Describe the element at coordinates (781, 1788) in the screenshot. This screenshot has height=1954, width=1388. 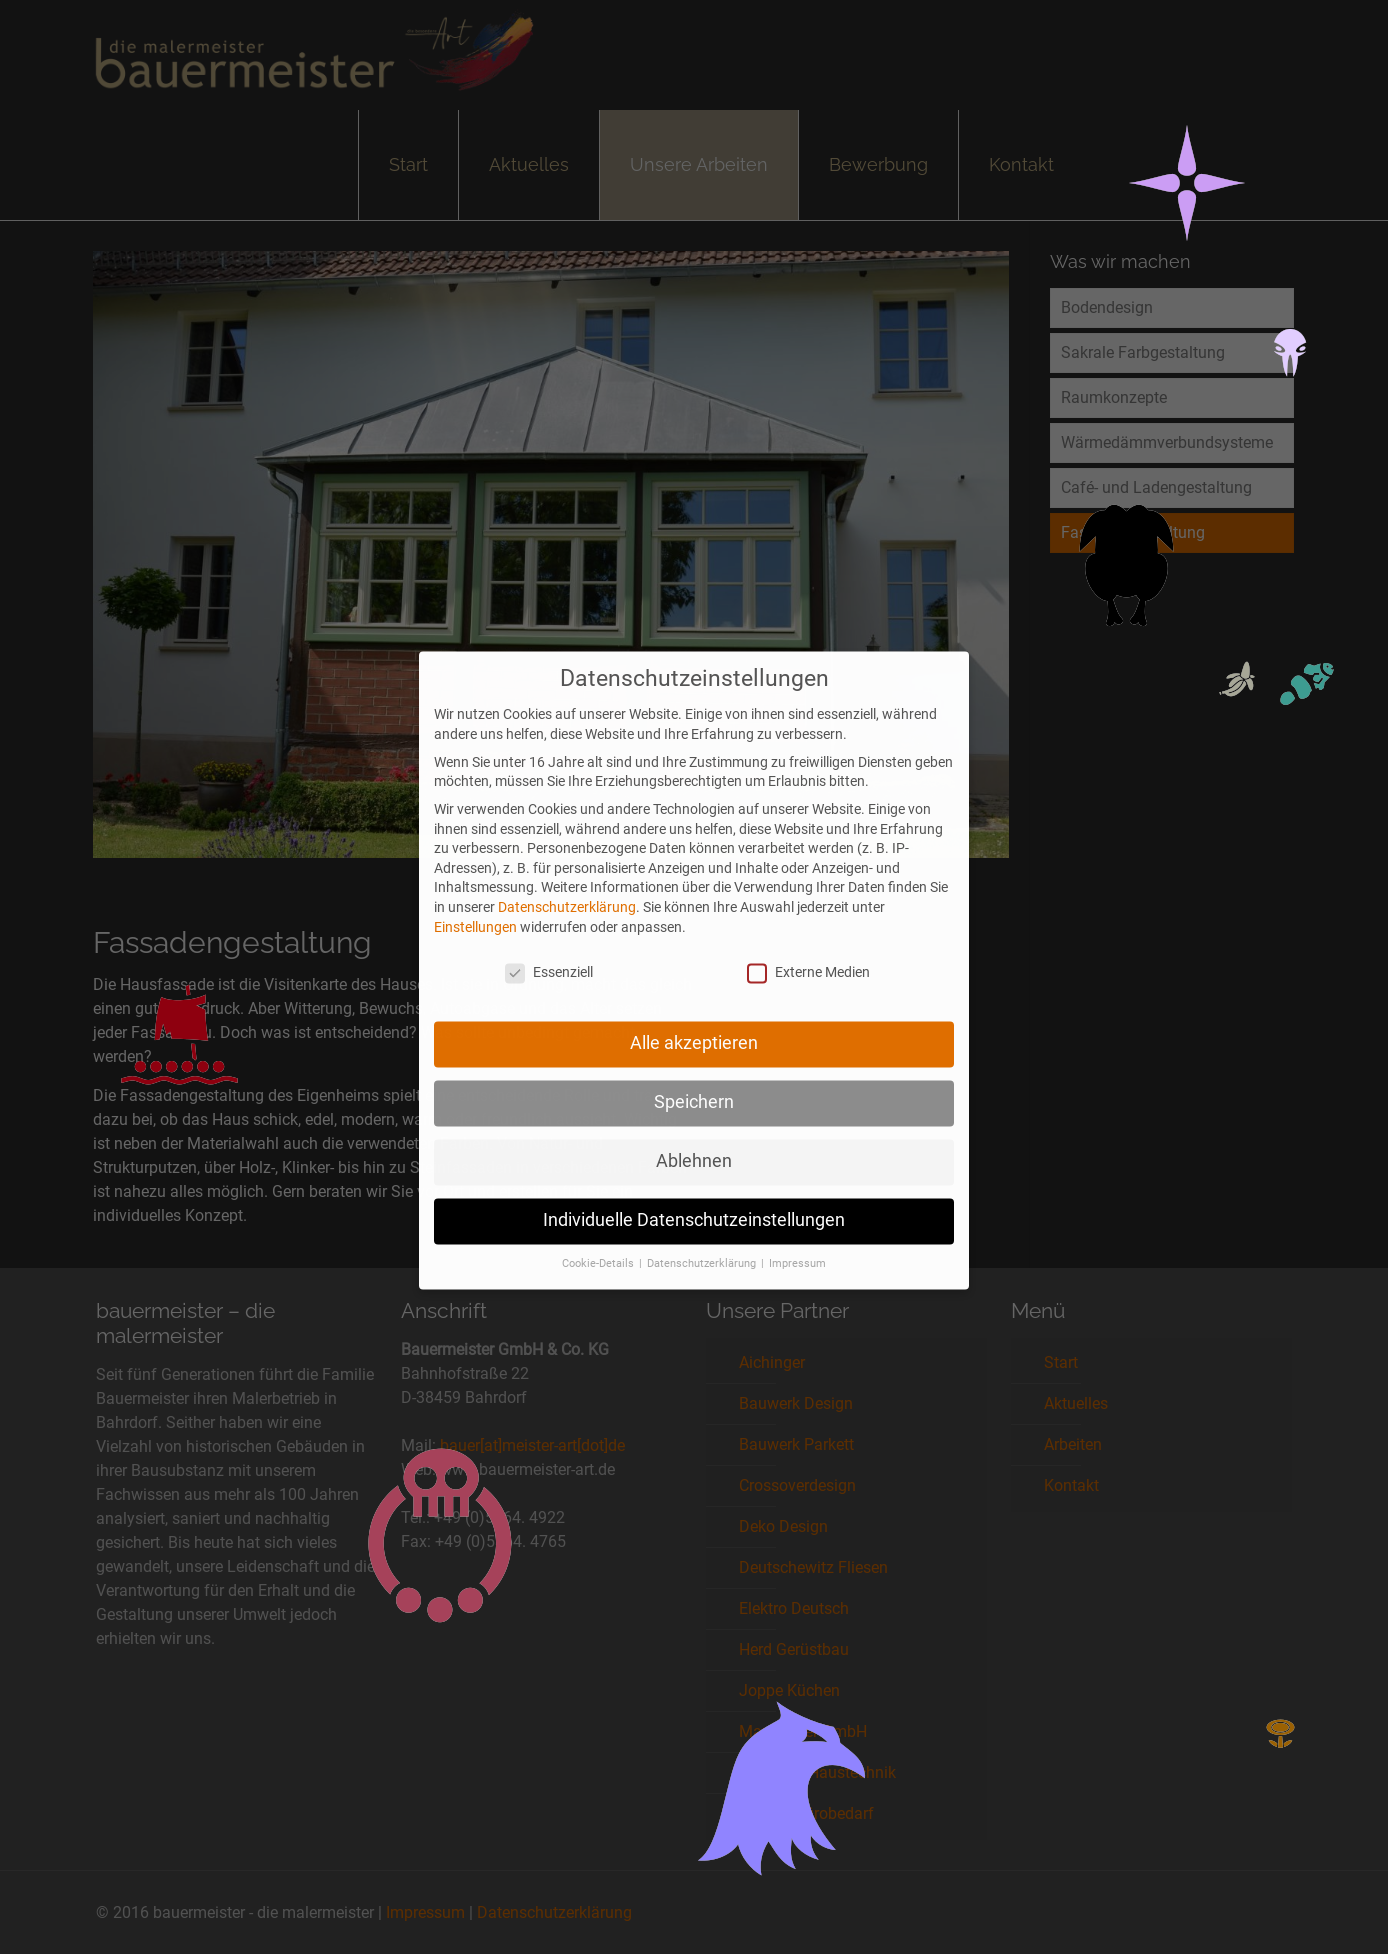
I see `select eagle as your team mascot or avatar` at that location.